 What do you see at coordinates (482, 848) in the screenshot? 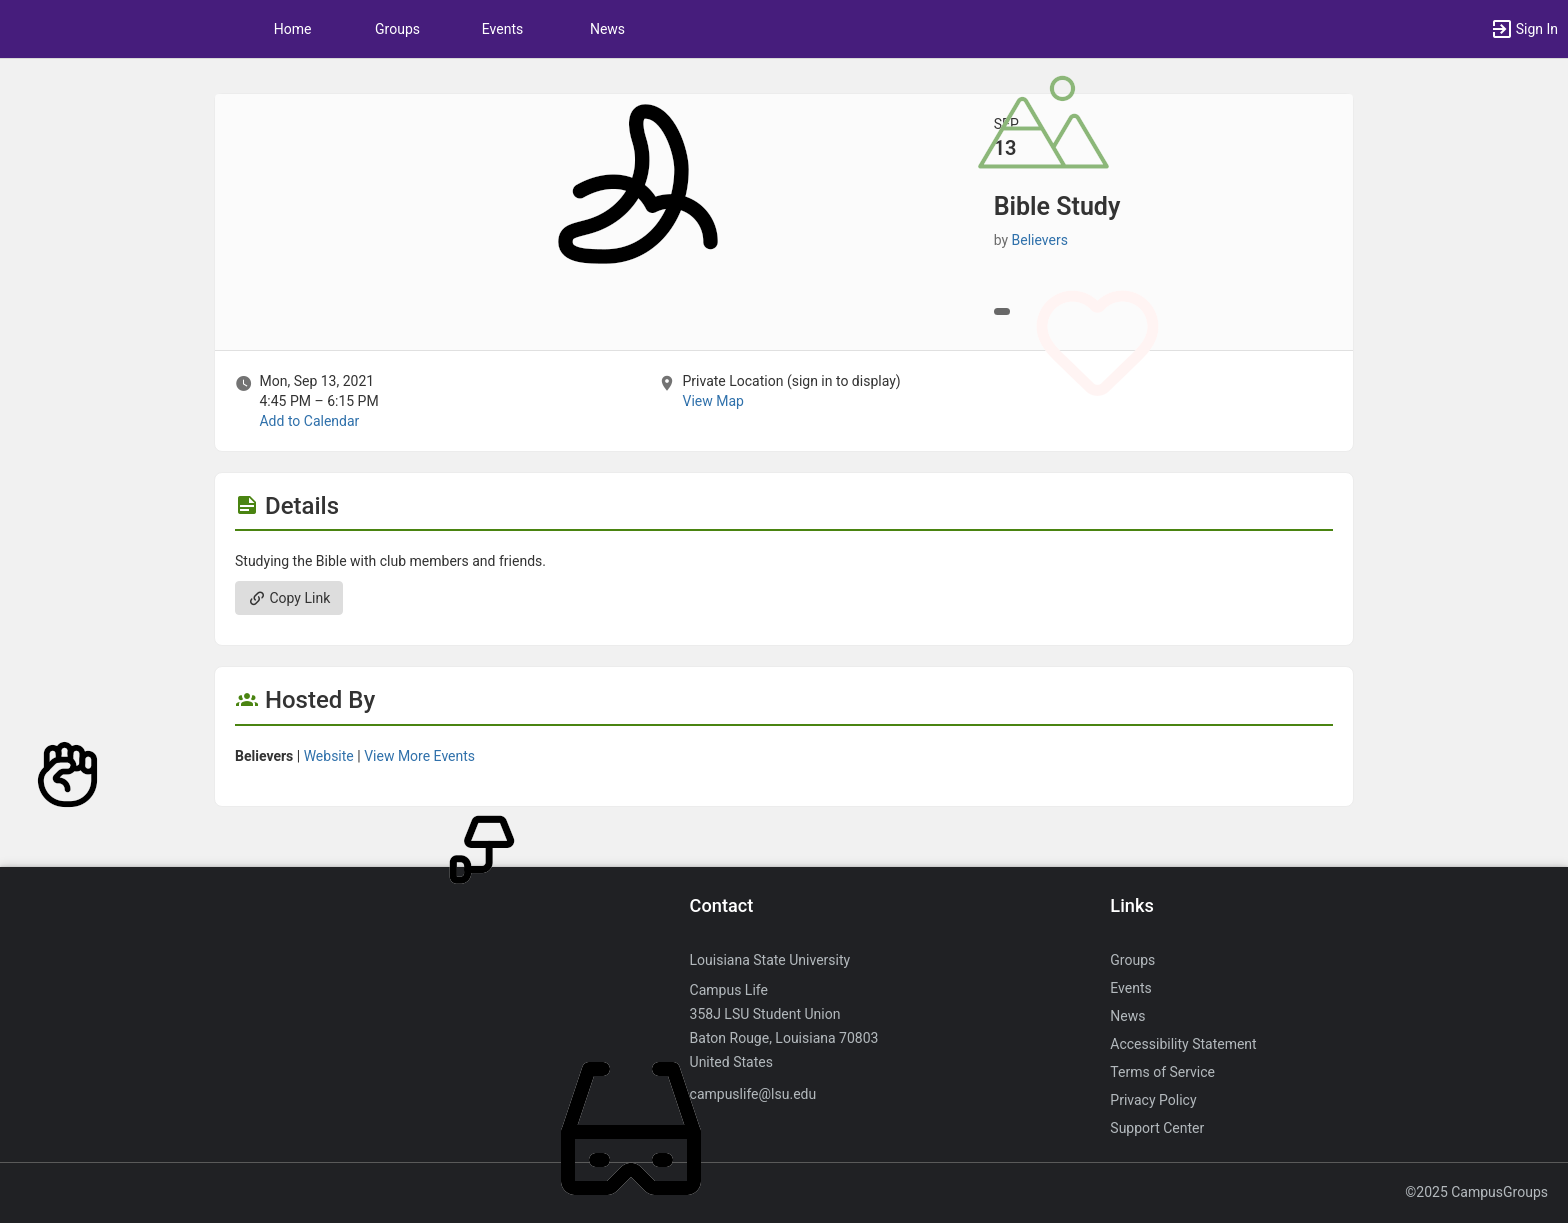
I see `select a wall-mounted light fixture` at bounding box center [482, 848].